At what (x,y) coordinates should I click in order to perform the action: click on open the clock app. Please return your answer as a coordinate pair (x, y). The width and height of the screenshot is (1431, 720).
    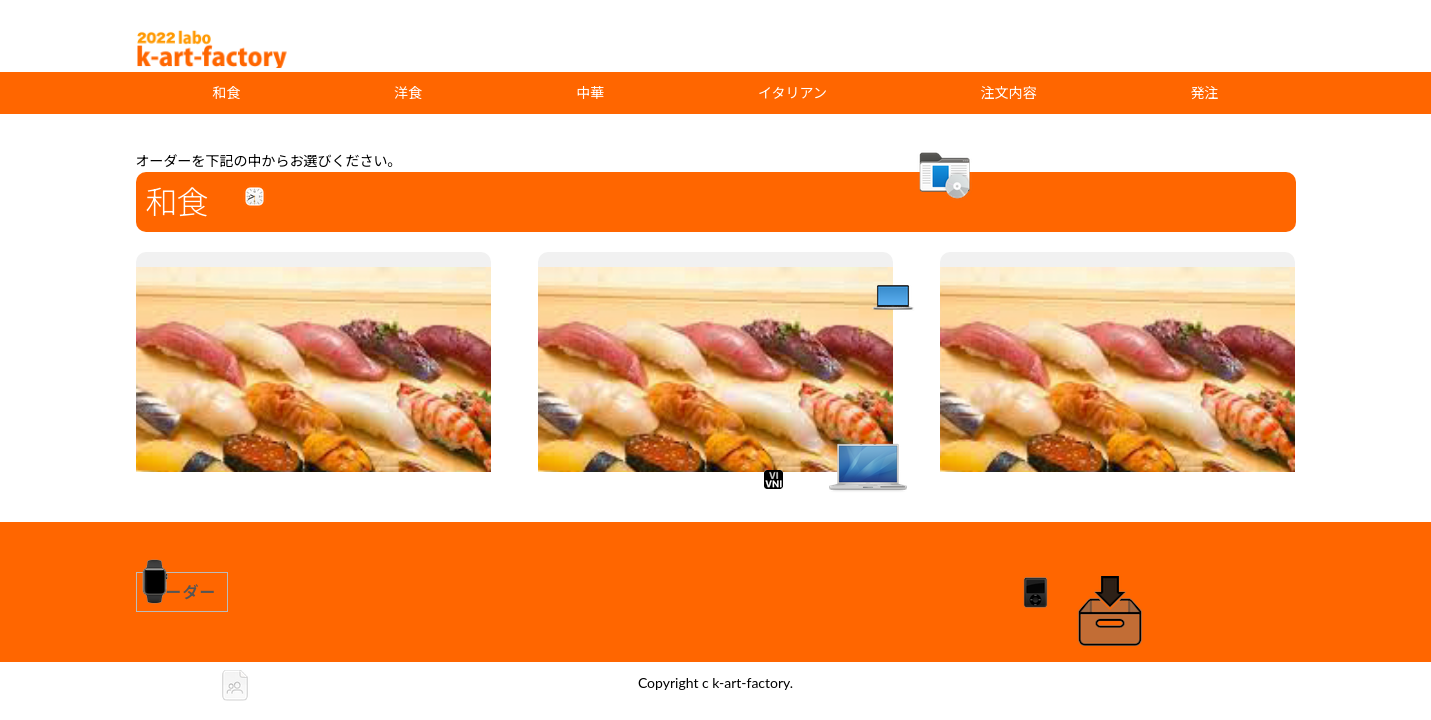
    Looking at the image, I should click on (254, 196).